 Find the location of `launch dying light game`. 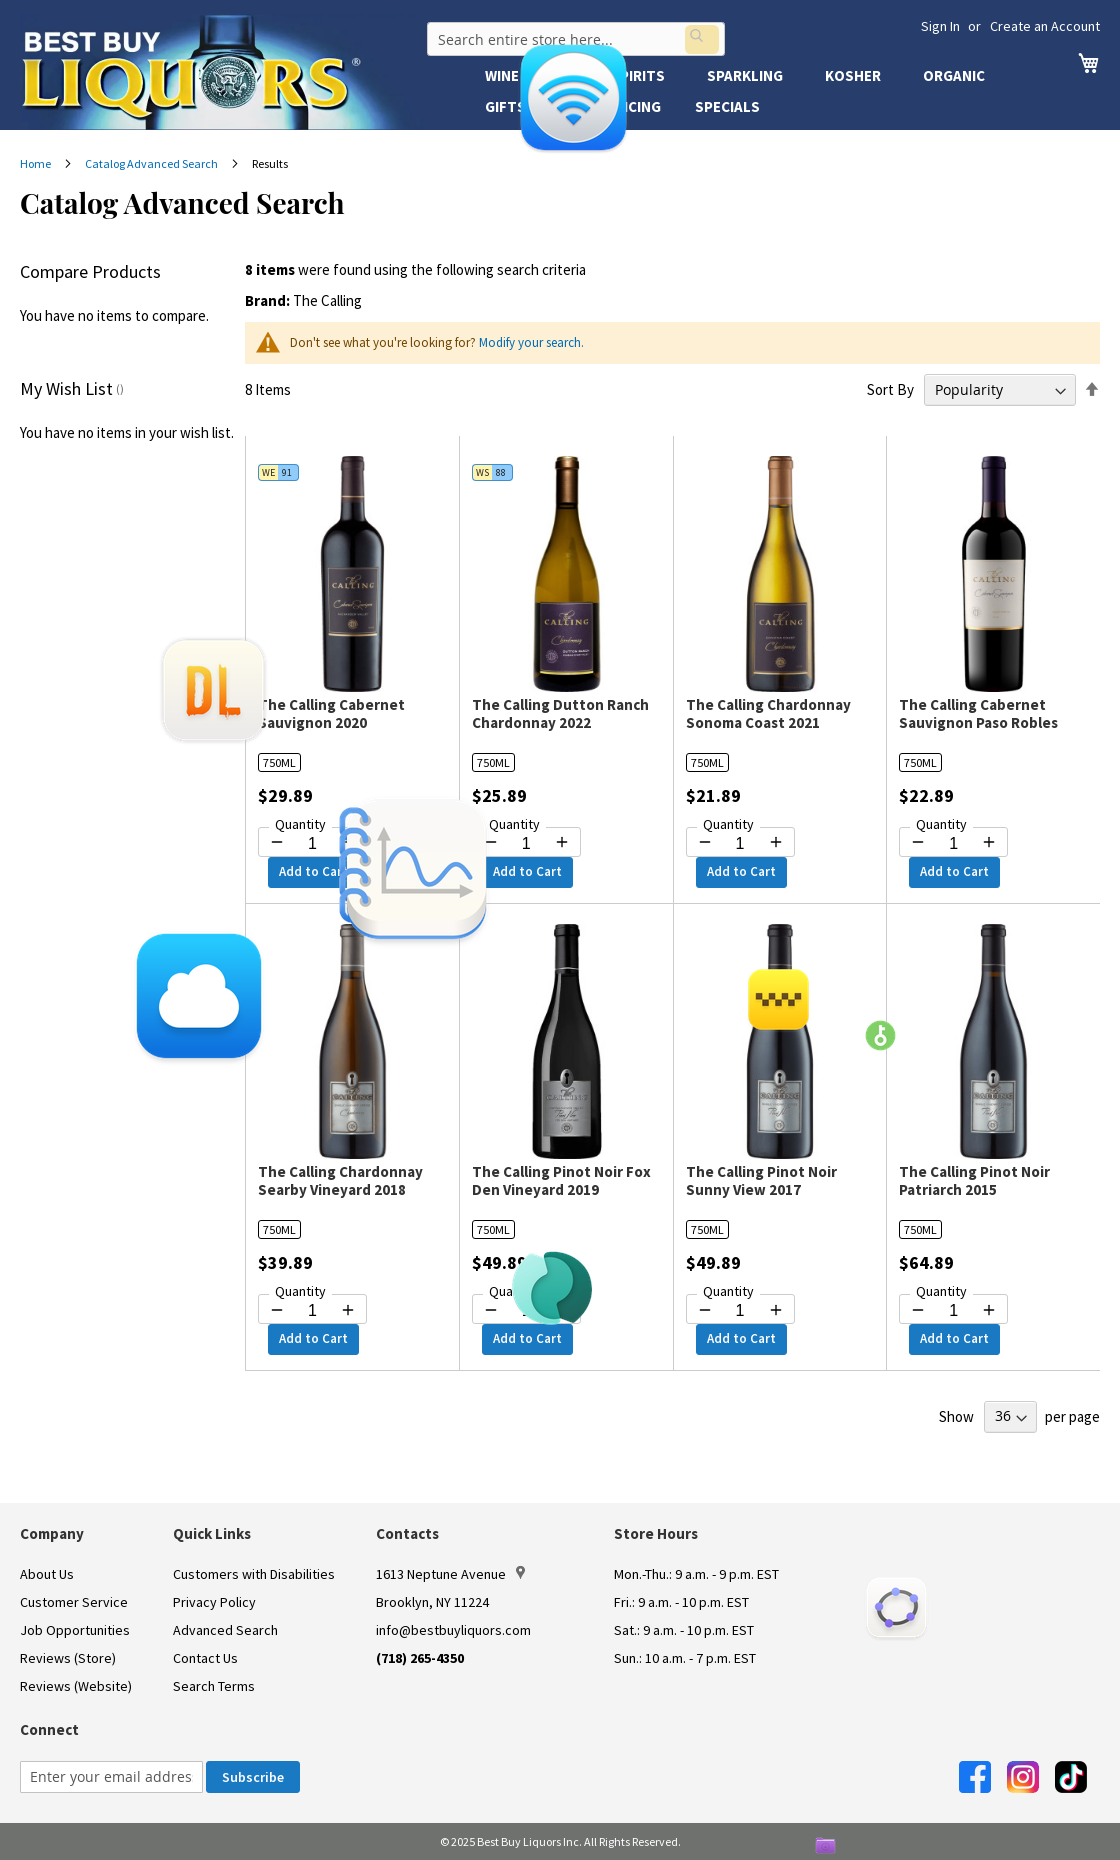

launch dying light game is located at coordinates (213, 690).